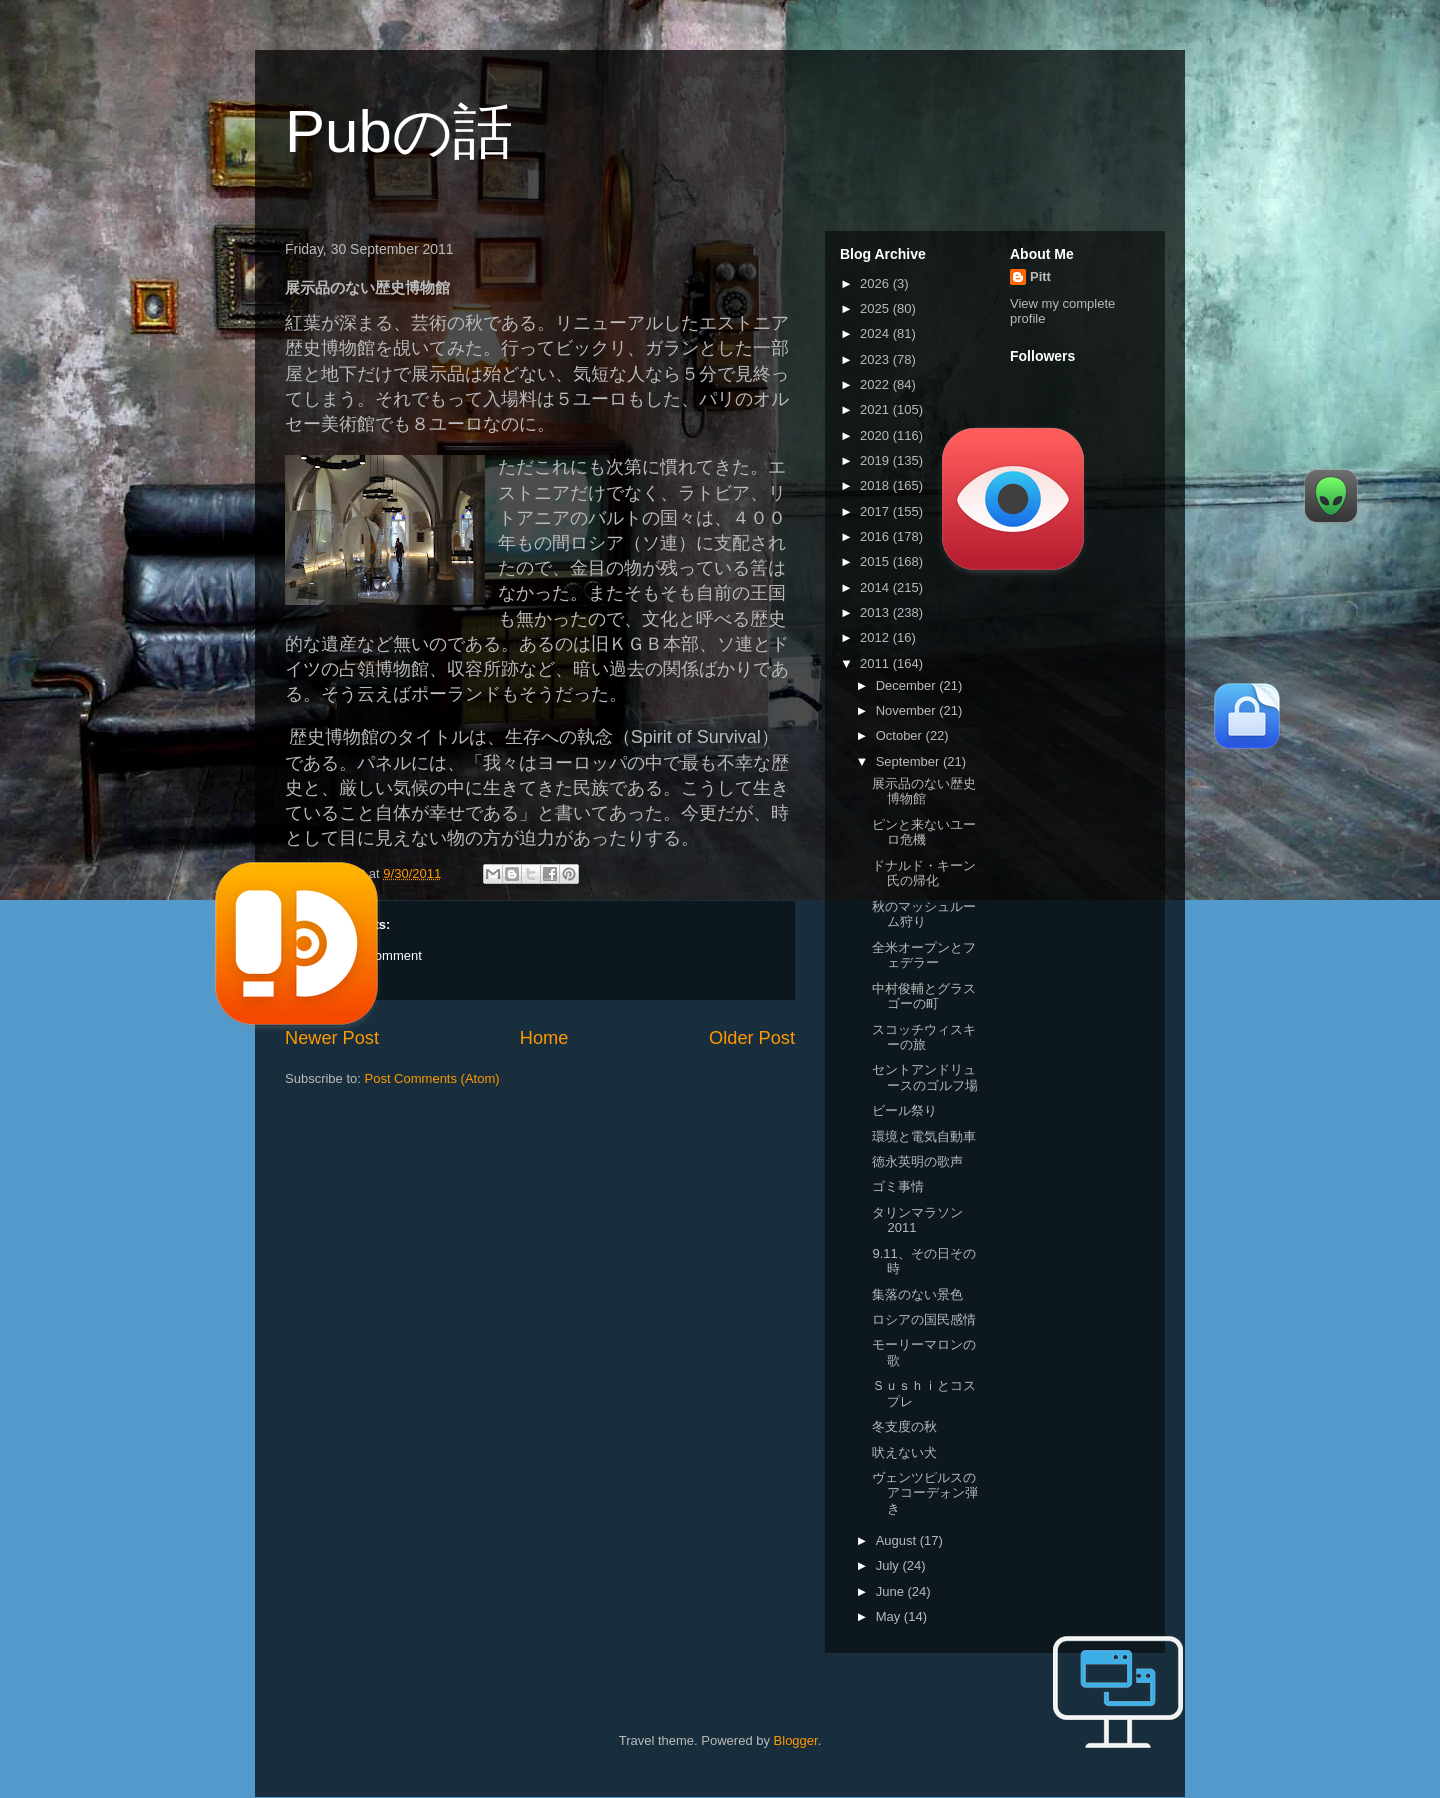 This screenshot has width=1440, height=1798. What do you see at coordinates (296, 943) in the screenshot?
I see `open impression, a disk image writing utility` at bounding box center [296, 943].